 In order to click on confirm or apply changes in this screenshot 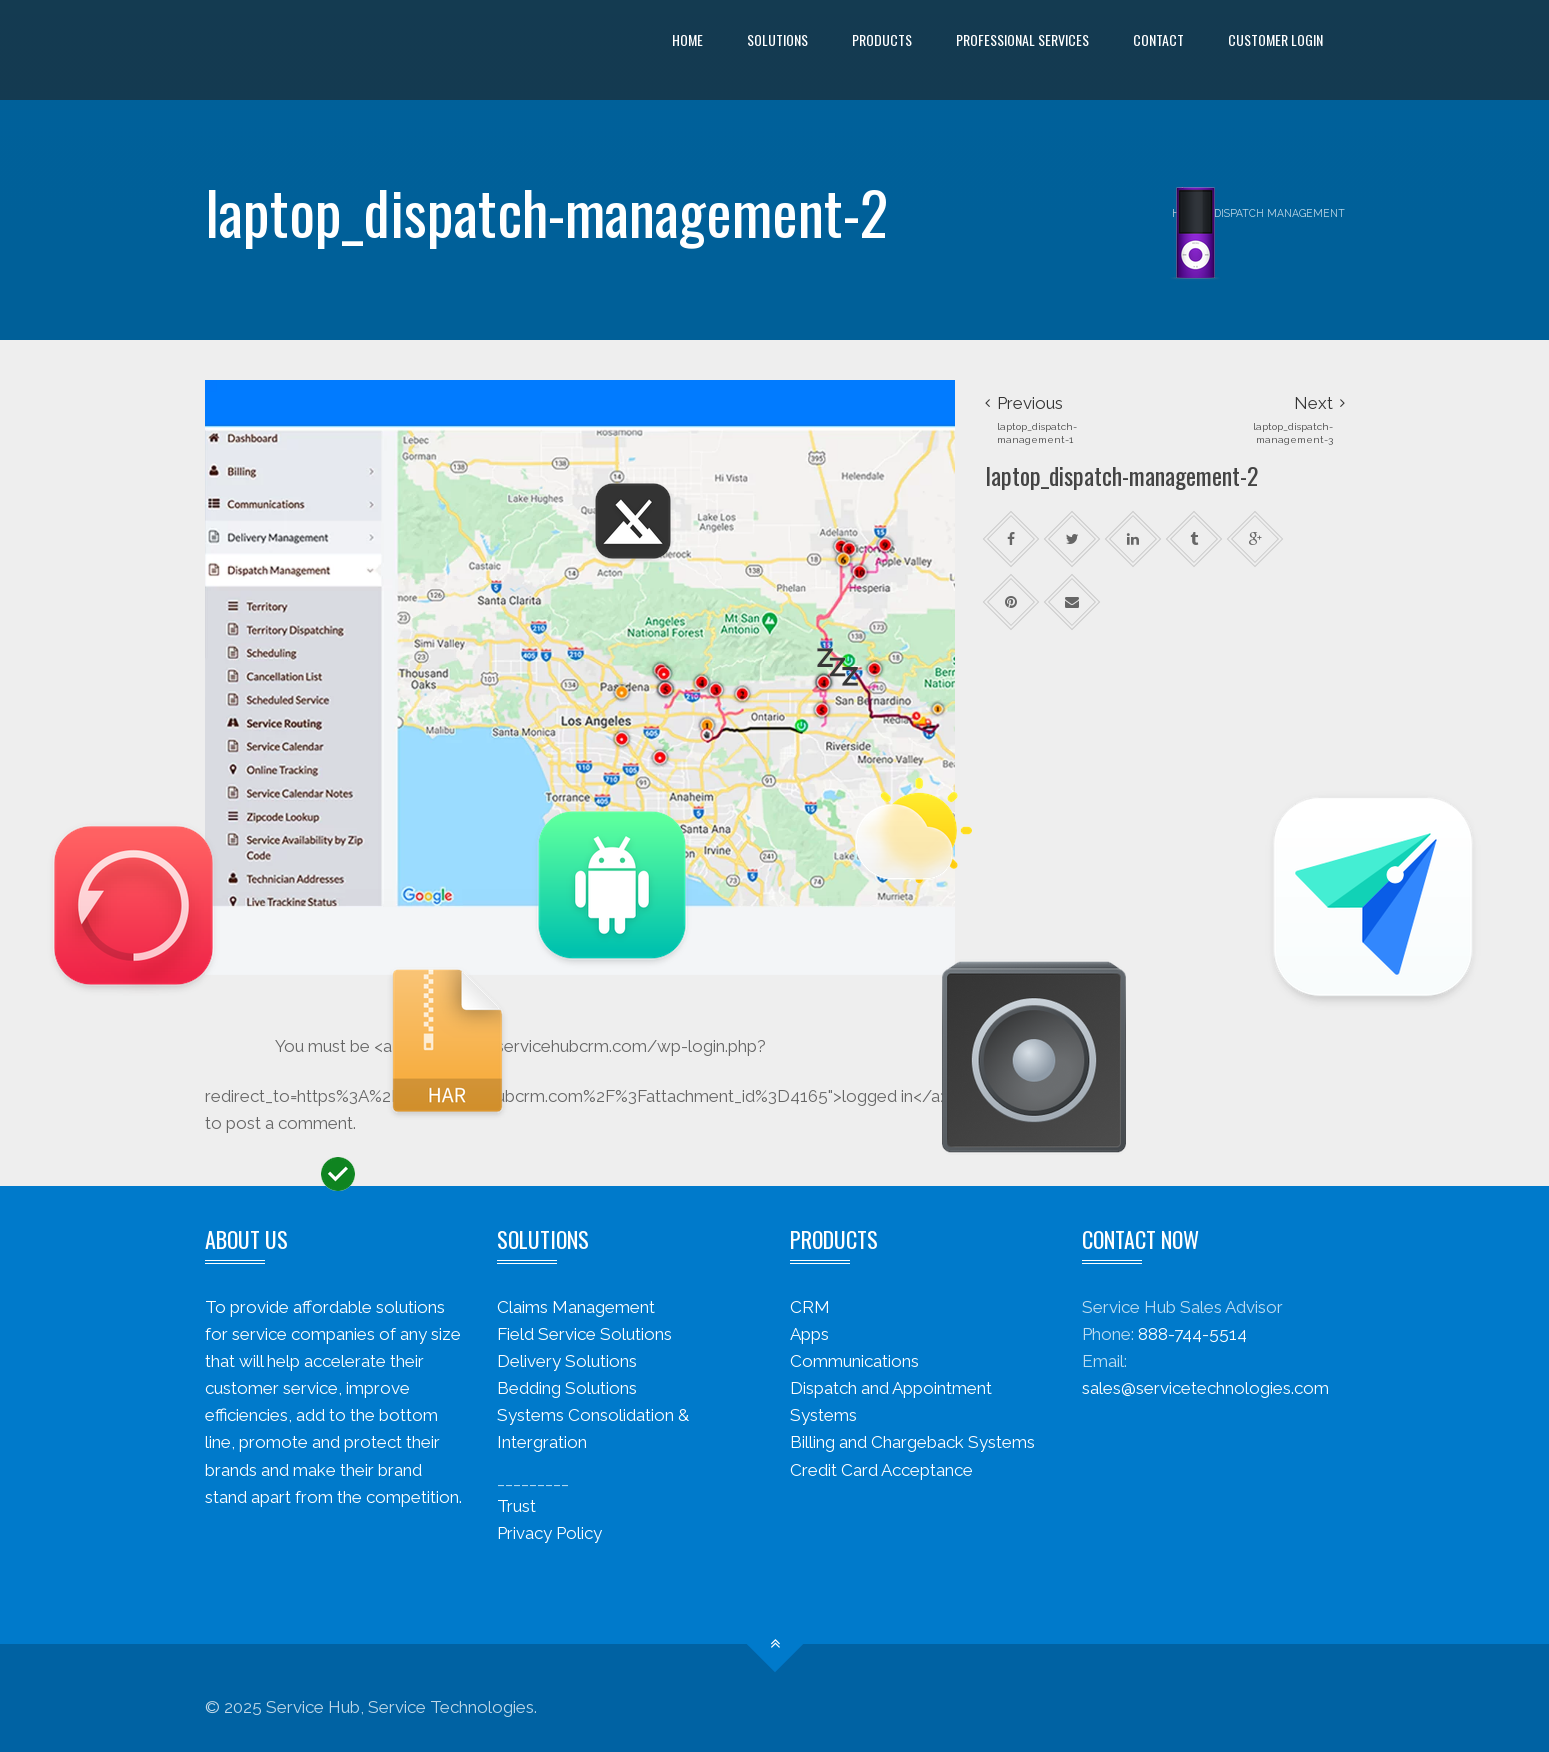, I will do `click(338, 1174)`.